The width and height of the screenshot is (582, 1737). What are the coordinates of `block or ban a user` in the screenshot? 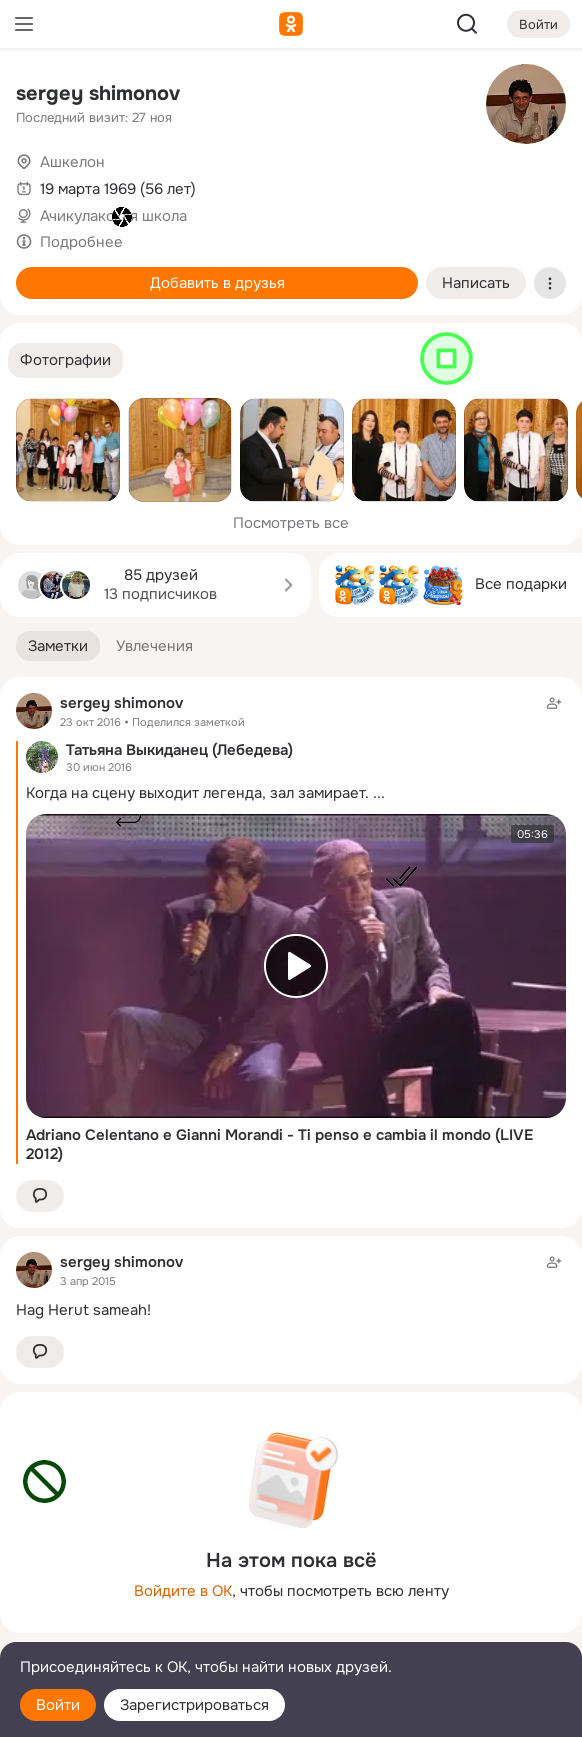 It's located at (44, 1481).